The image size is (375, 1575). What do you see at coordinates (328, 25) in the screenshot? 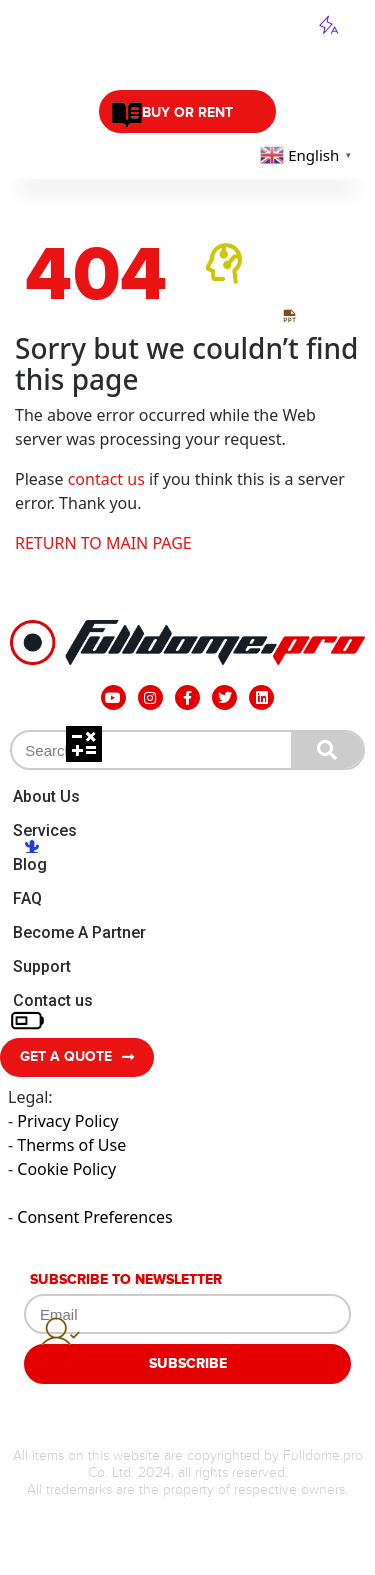
I see `enable auto-flash mode` at bounding box center [328, 25].